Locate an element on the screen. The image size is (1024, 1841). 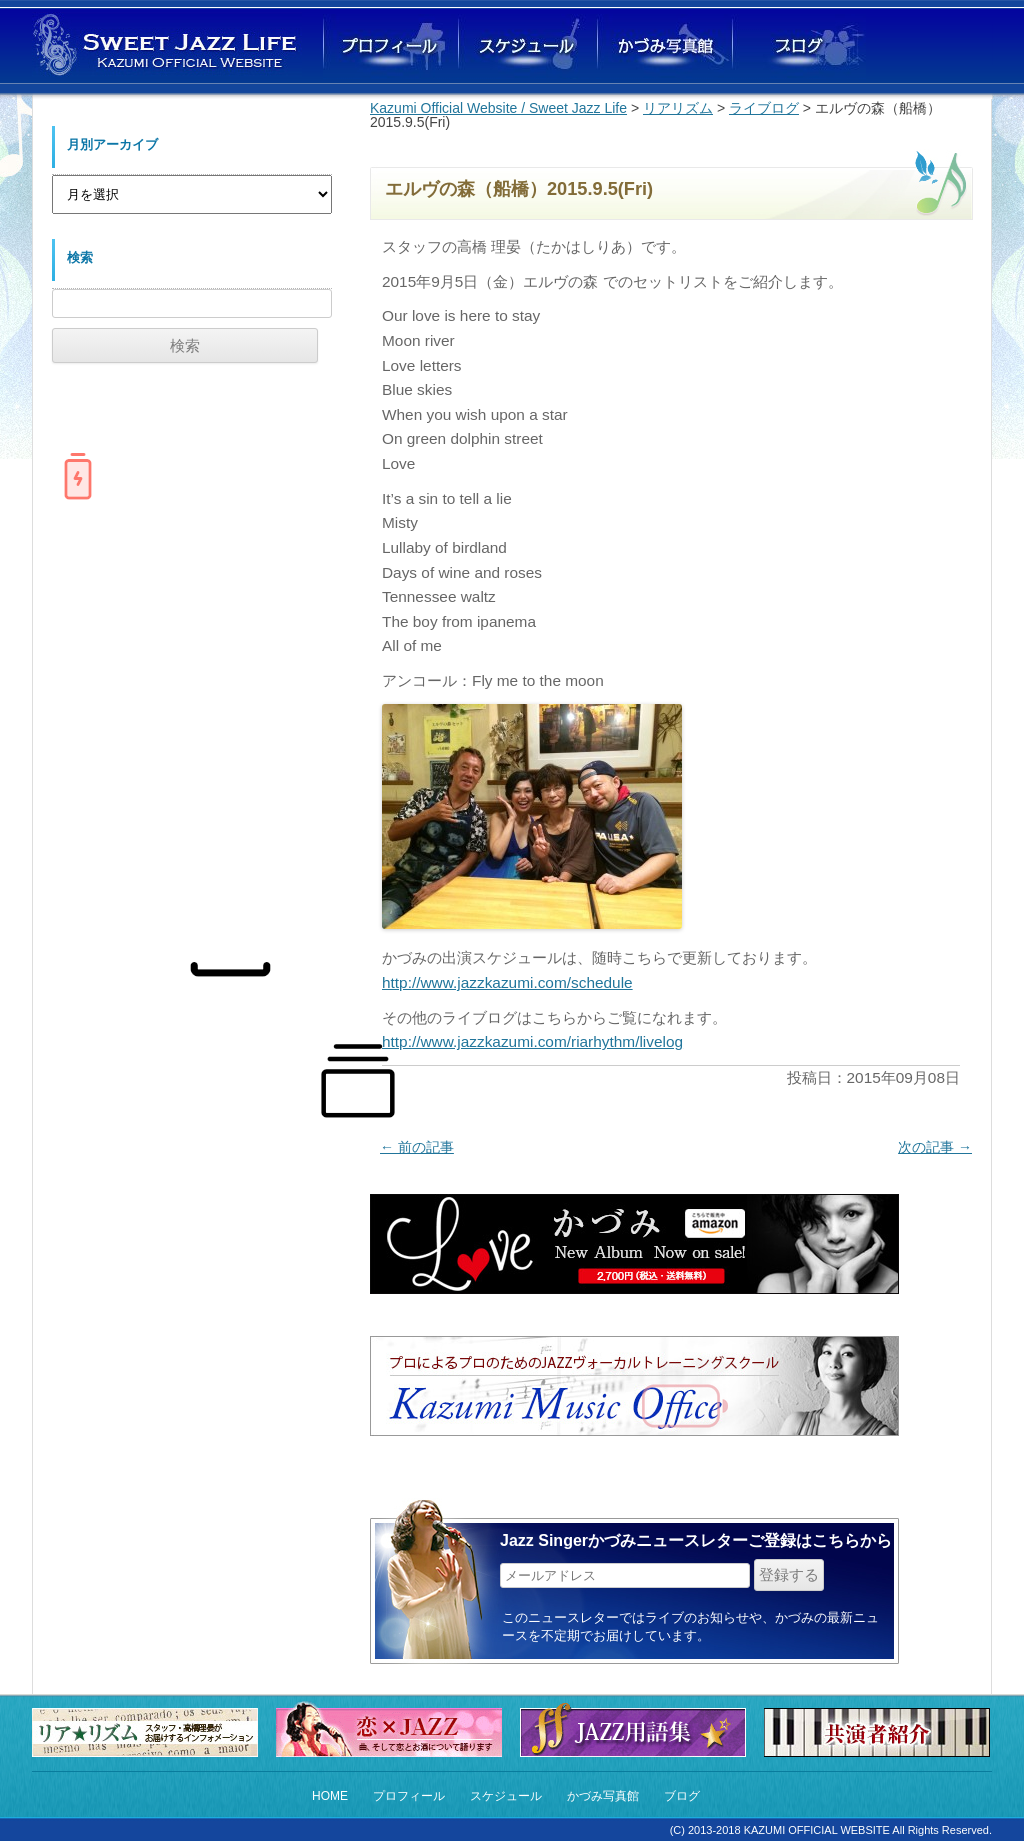
view stacked items or card deck is located at coordinates (358, 1084).